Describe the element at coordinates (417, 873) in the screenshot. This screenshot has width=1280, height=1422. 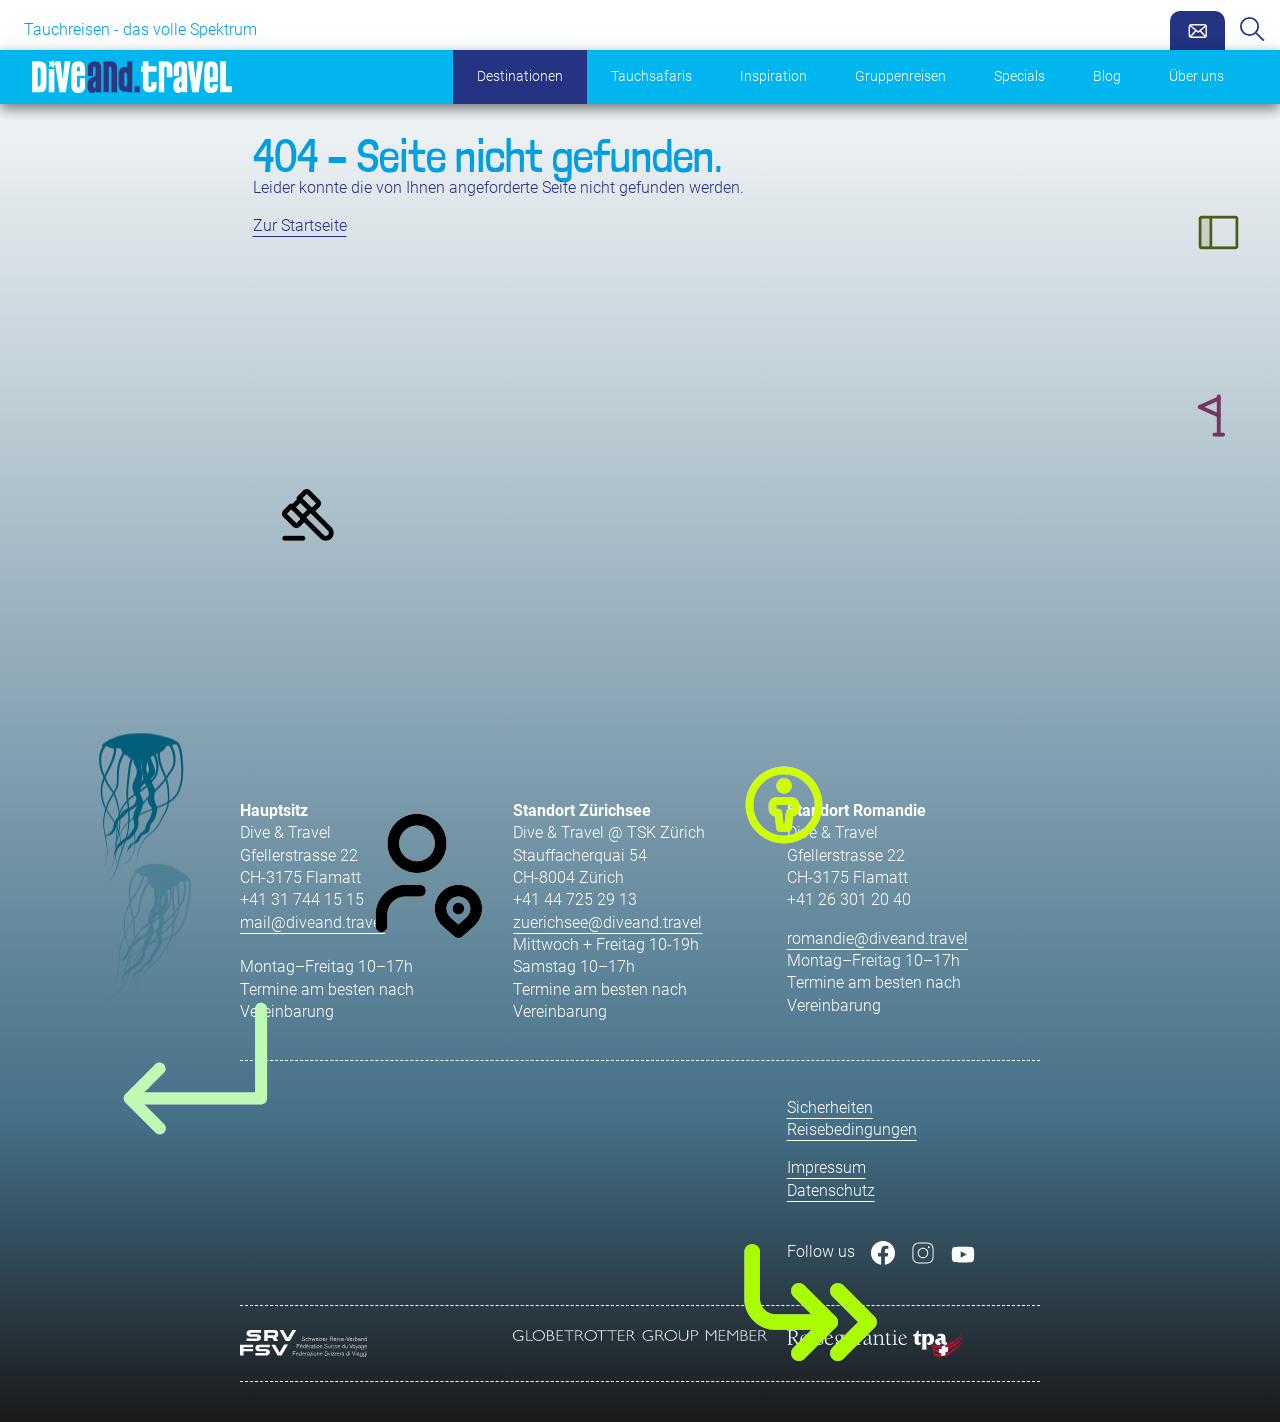
I see `view user's location on map` at that location.